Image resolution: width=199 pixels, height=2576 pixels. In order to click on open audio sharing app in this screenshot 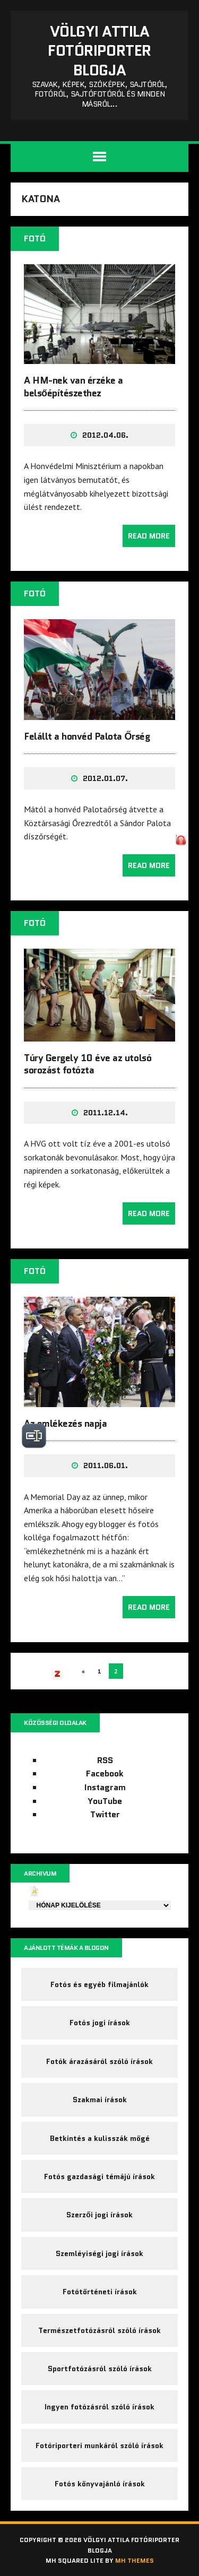, I will do `click(181, 840)`.